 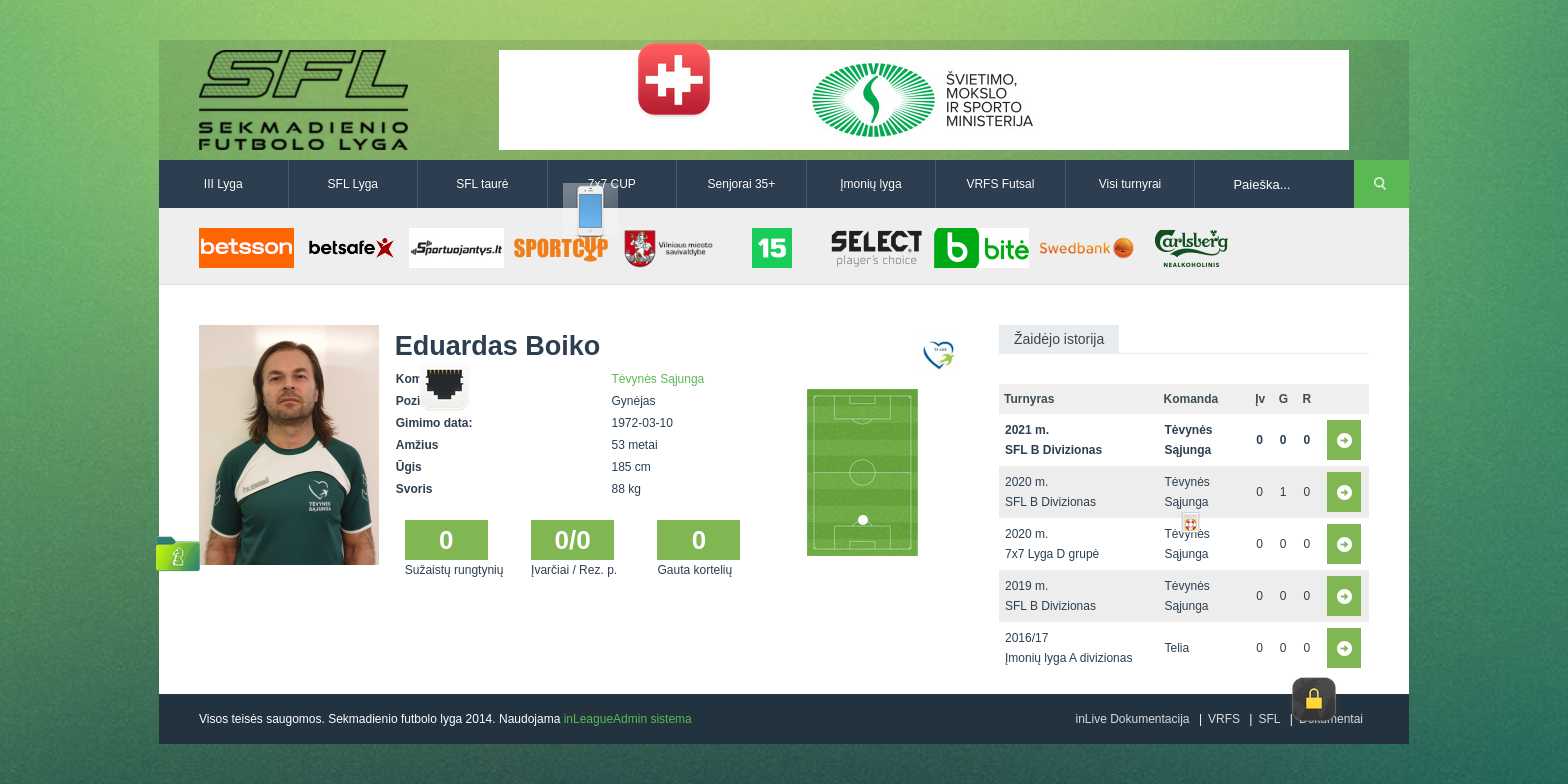 I want to click on open game jolt chess or strategy games folder, so click(x=178, y=555).